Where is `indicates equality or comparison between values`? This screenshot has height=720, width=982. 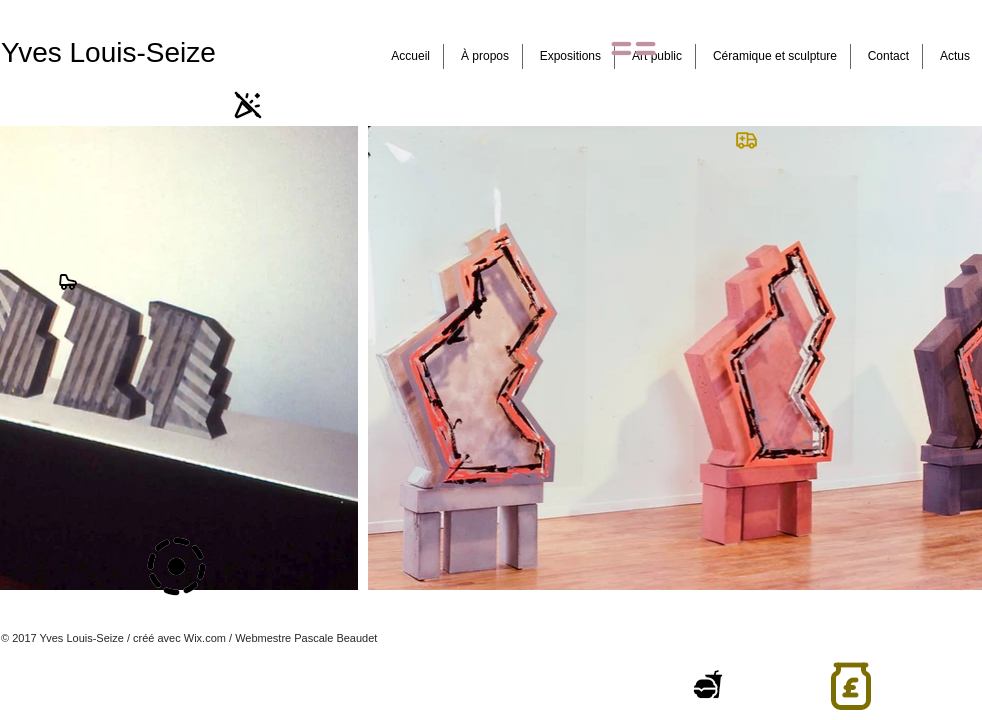 indicates equality or comparison between values is located at coordinates (633, 48).